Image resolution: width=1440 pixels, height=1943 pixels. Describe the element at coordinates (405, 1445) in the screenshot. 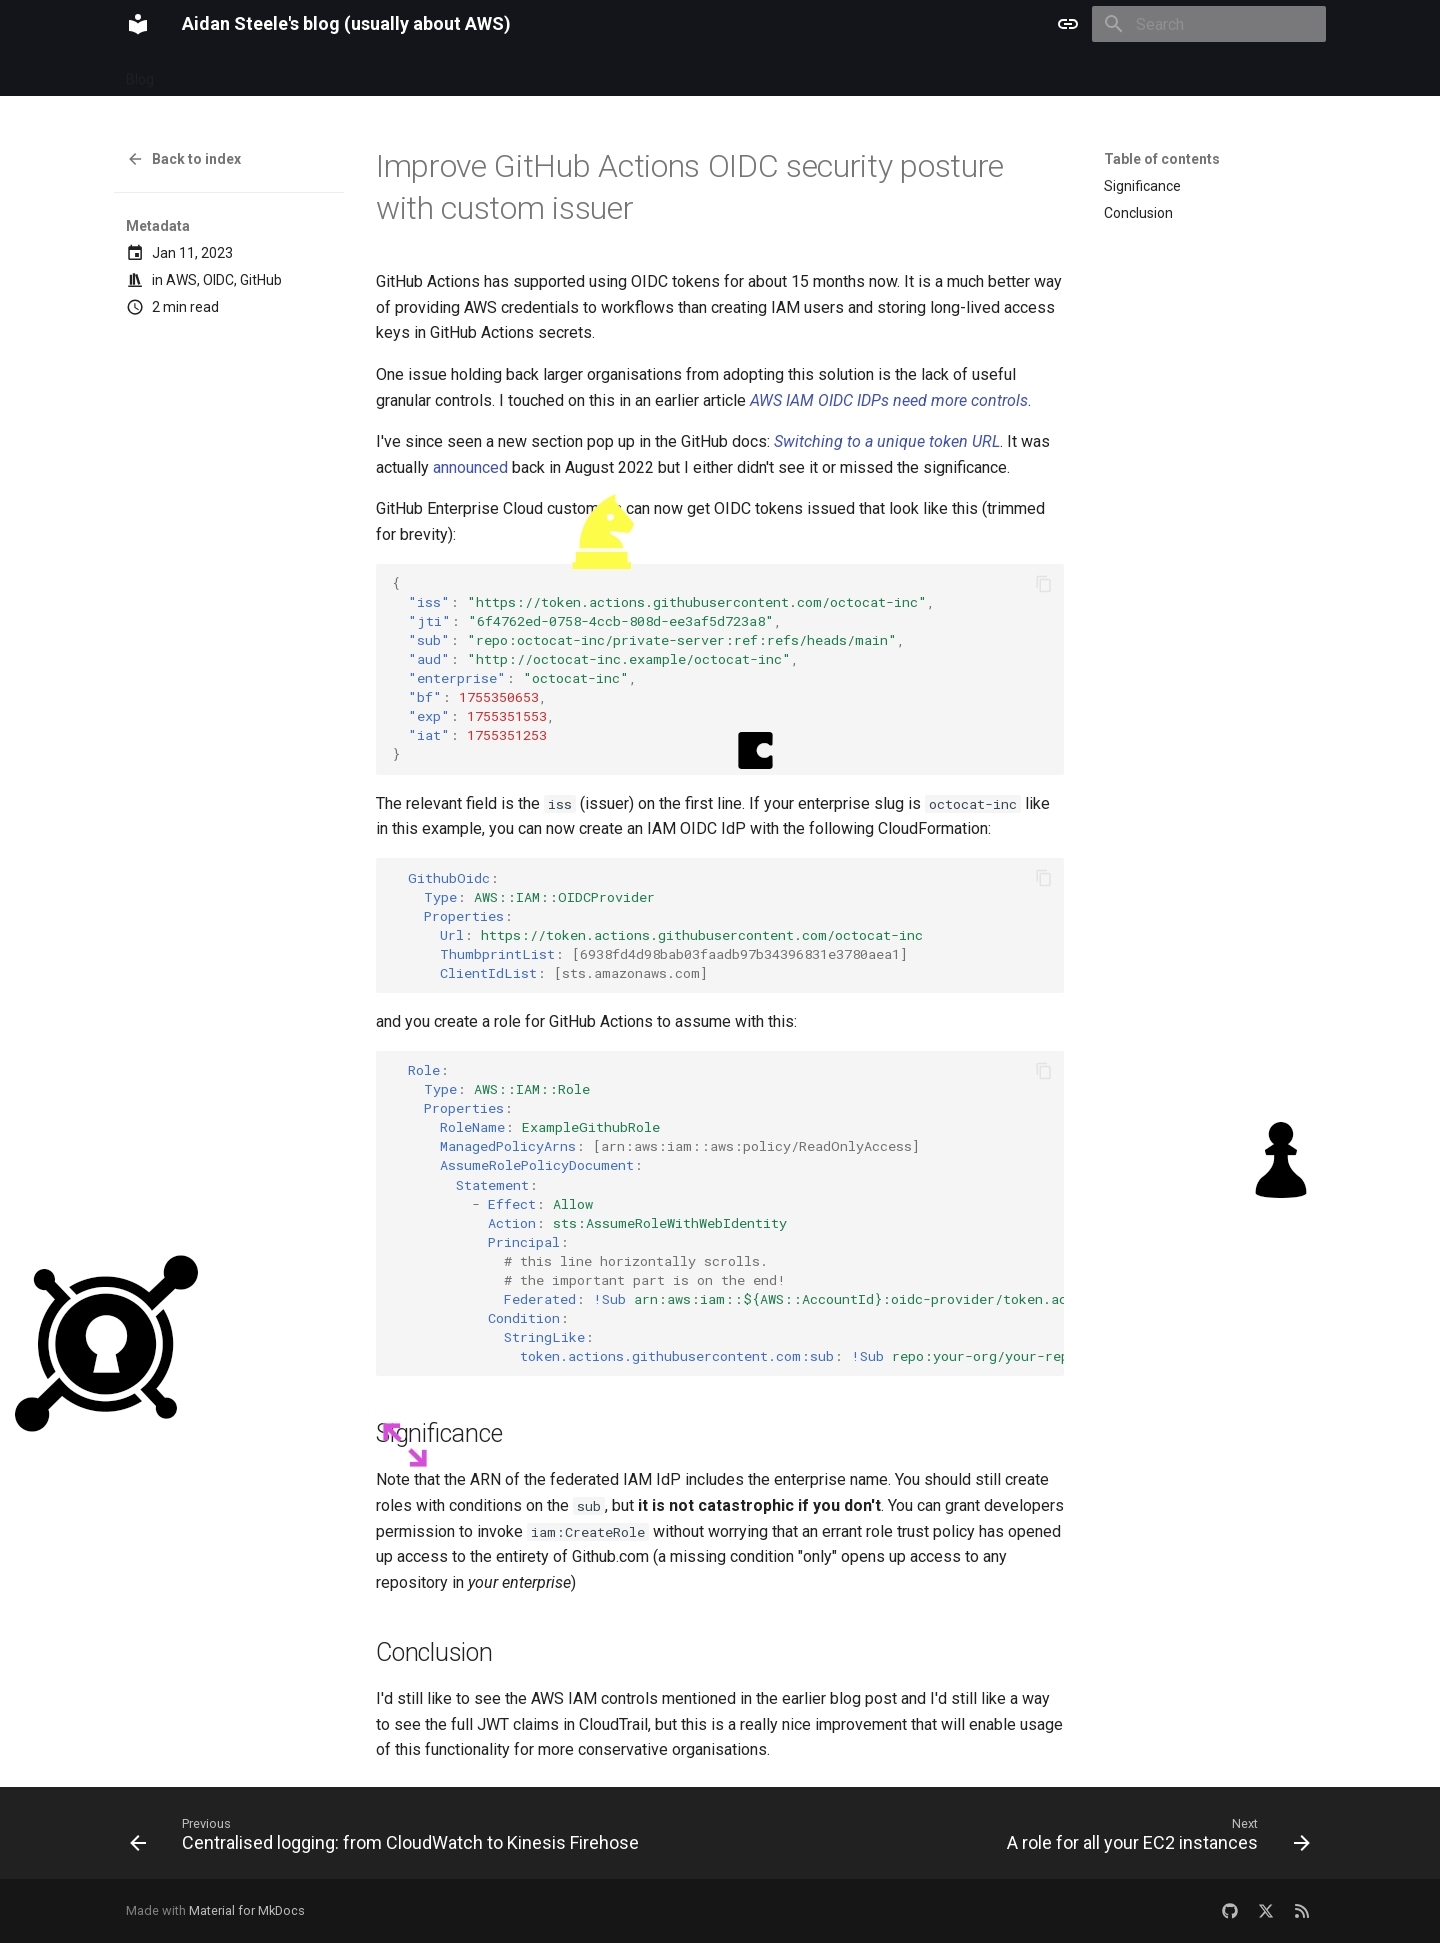

I see `expand content to full screen` at that location.